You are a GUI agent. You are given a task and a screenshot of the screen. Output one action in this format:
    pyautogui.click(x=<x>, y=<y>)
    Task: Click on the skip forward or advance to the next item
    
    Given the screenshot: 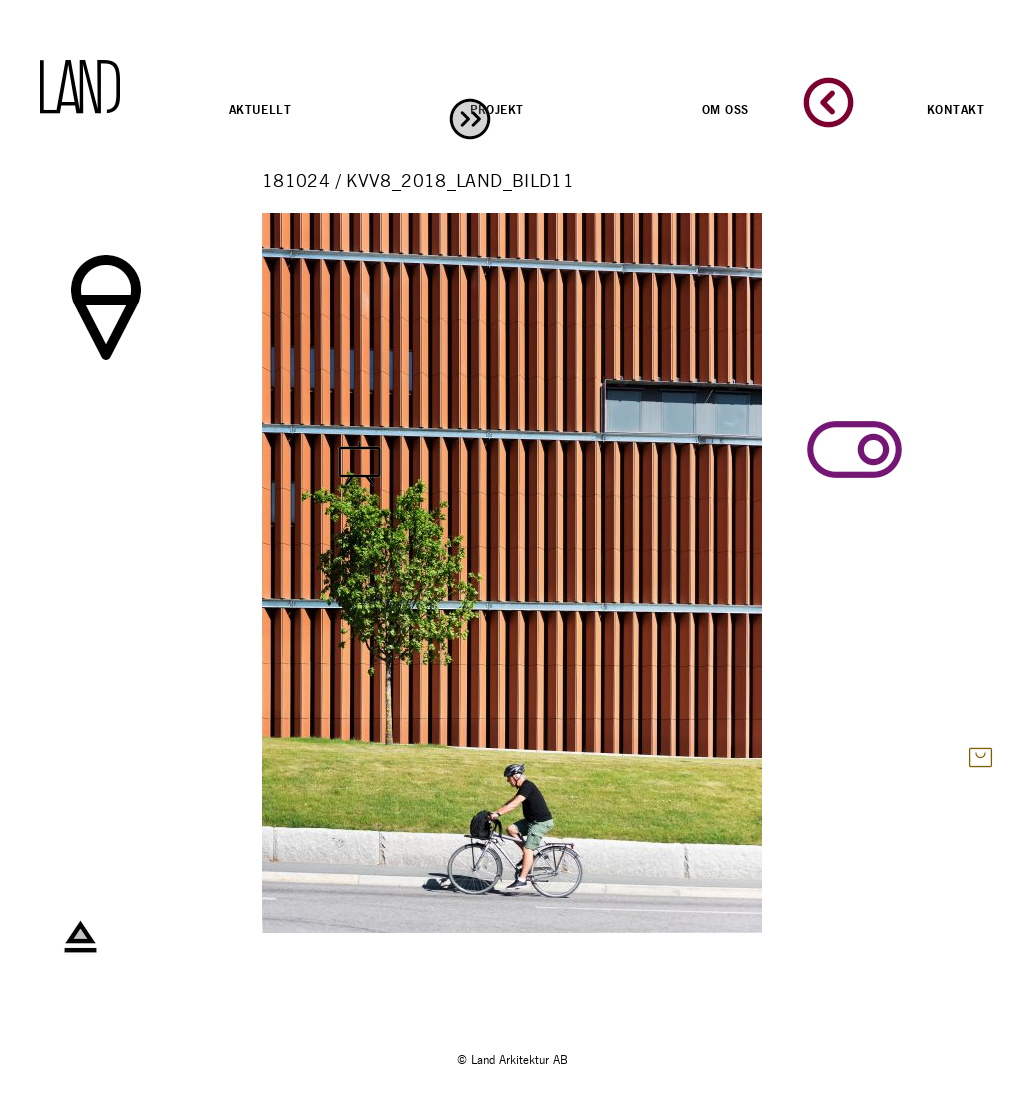 What is the action you would take?
    pyautogui.click(x=470, y=119)
    